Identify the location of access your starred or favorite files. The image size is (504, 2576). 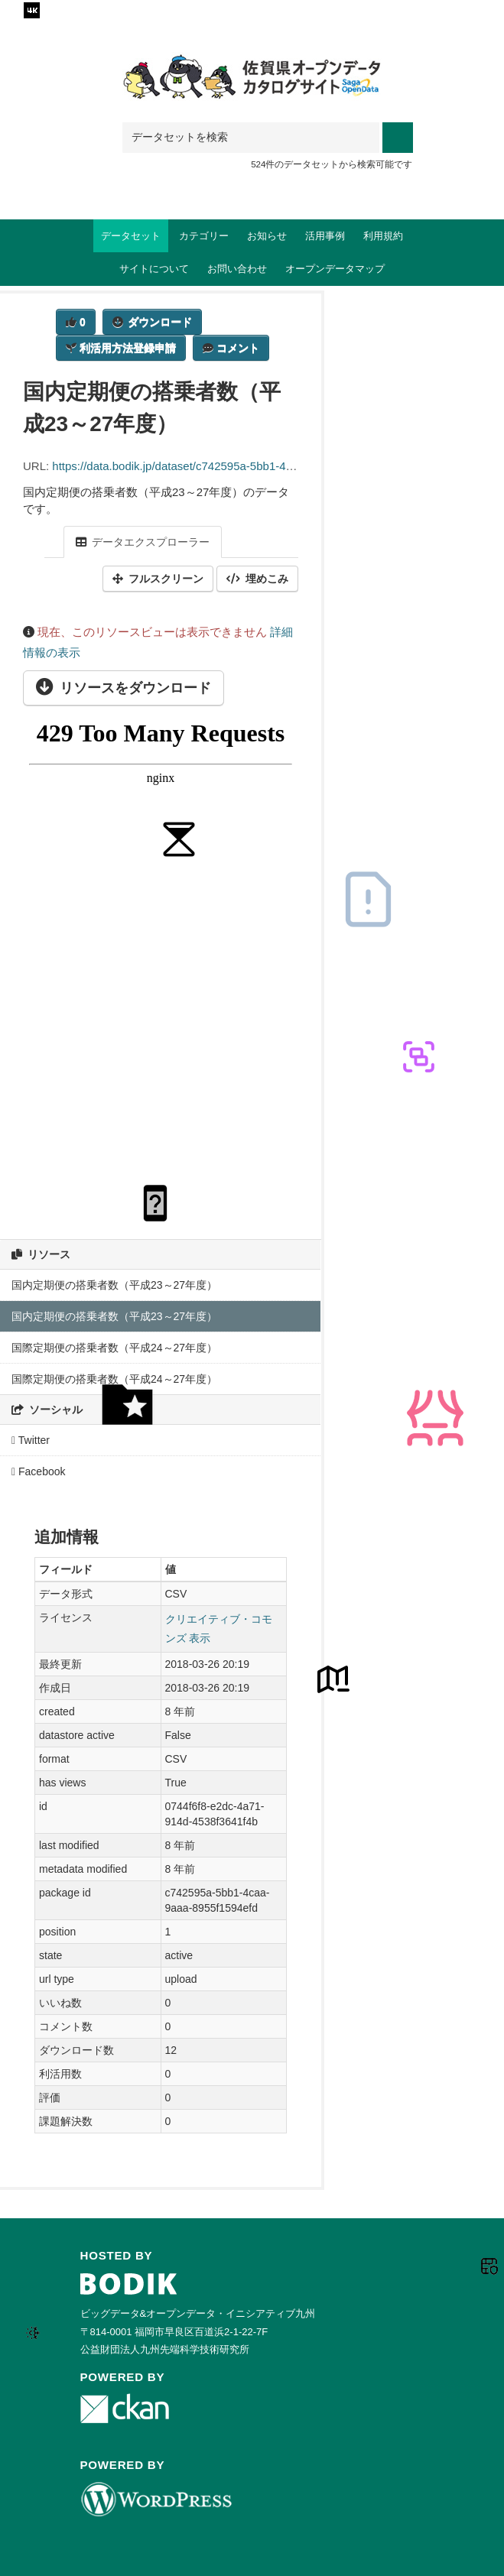
(127, 1404).